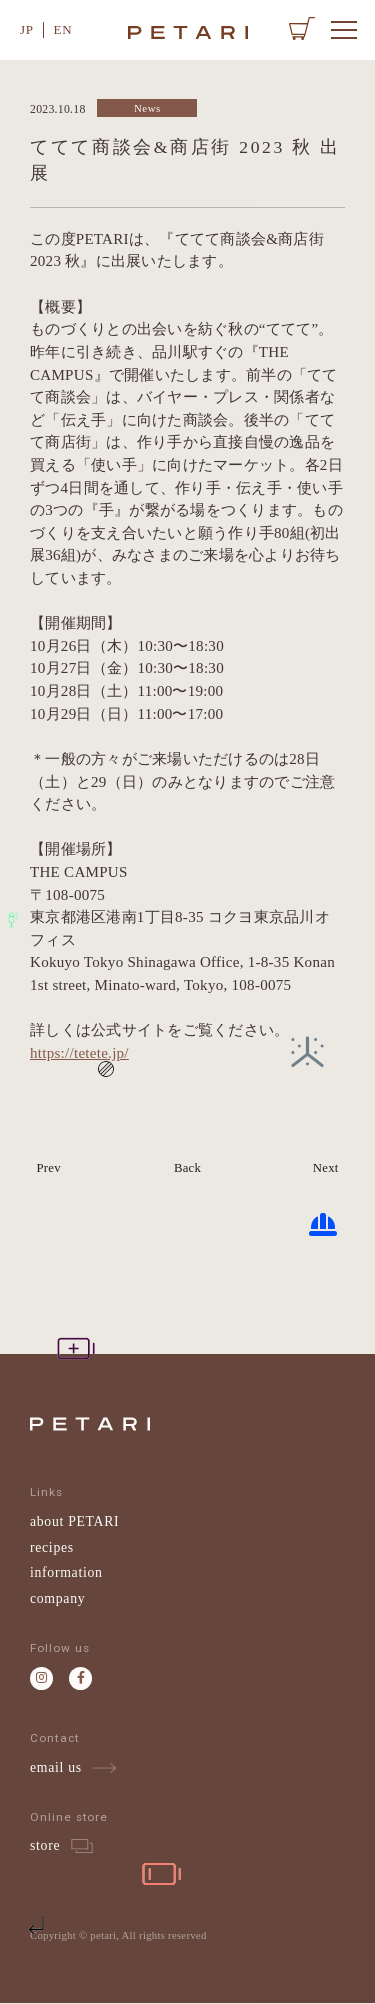 The height and width of the screenshot is (2004, 375). What do you see at coordinates (75, 1348) in the screenshot?
I see `add or extend battery life` at bounding box center [75, 1348].